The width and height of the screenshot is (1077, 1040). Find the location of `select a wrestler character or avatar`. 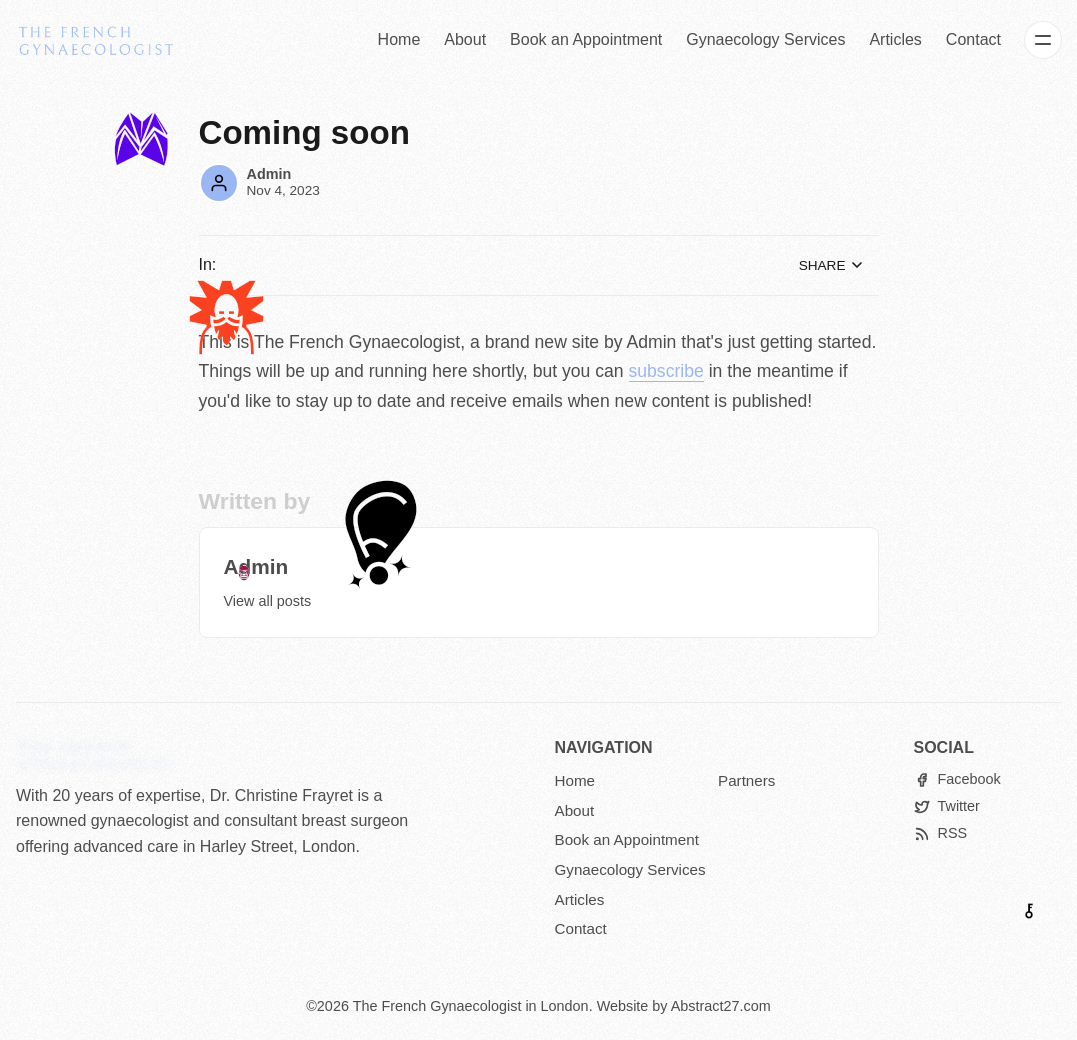

select a wrestler character or avatar is located at coordinates (244, 573).